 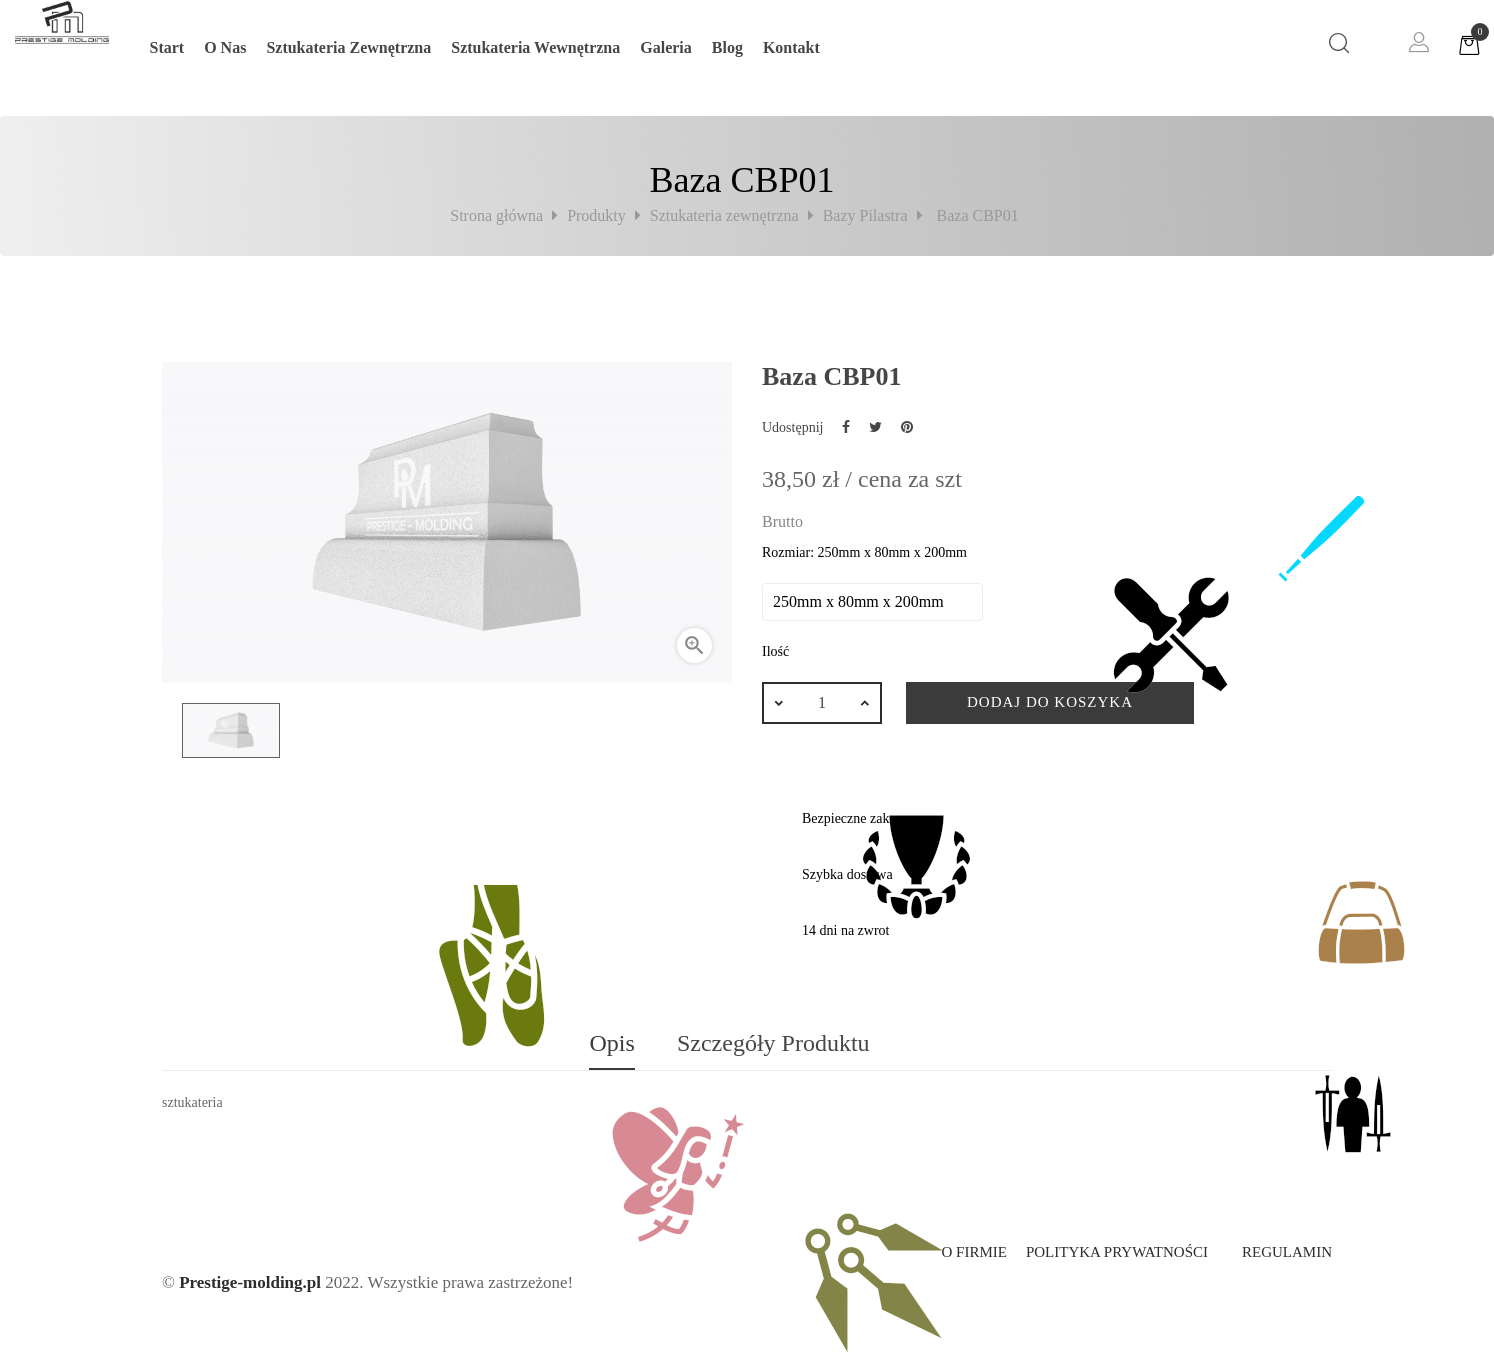 I want to click on view achievements or awards, so click(x=916, y=864).